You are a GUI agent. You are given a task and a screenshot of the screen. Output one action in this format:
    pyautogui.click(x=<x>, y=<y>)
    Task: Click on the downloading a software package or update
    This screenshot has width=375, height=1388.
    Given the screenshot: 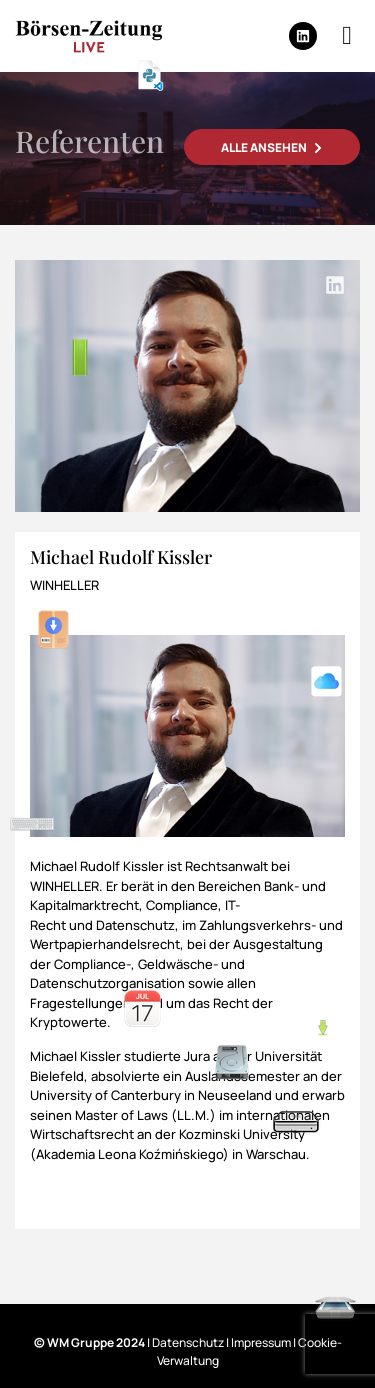 What is the action you would take?
    pyautogui.click(x=53, y=629)
    